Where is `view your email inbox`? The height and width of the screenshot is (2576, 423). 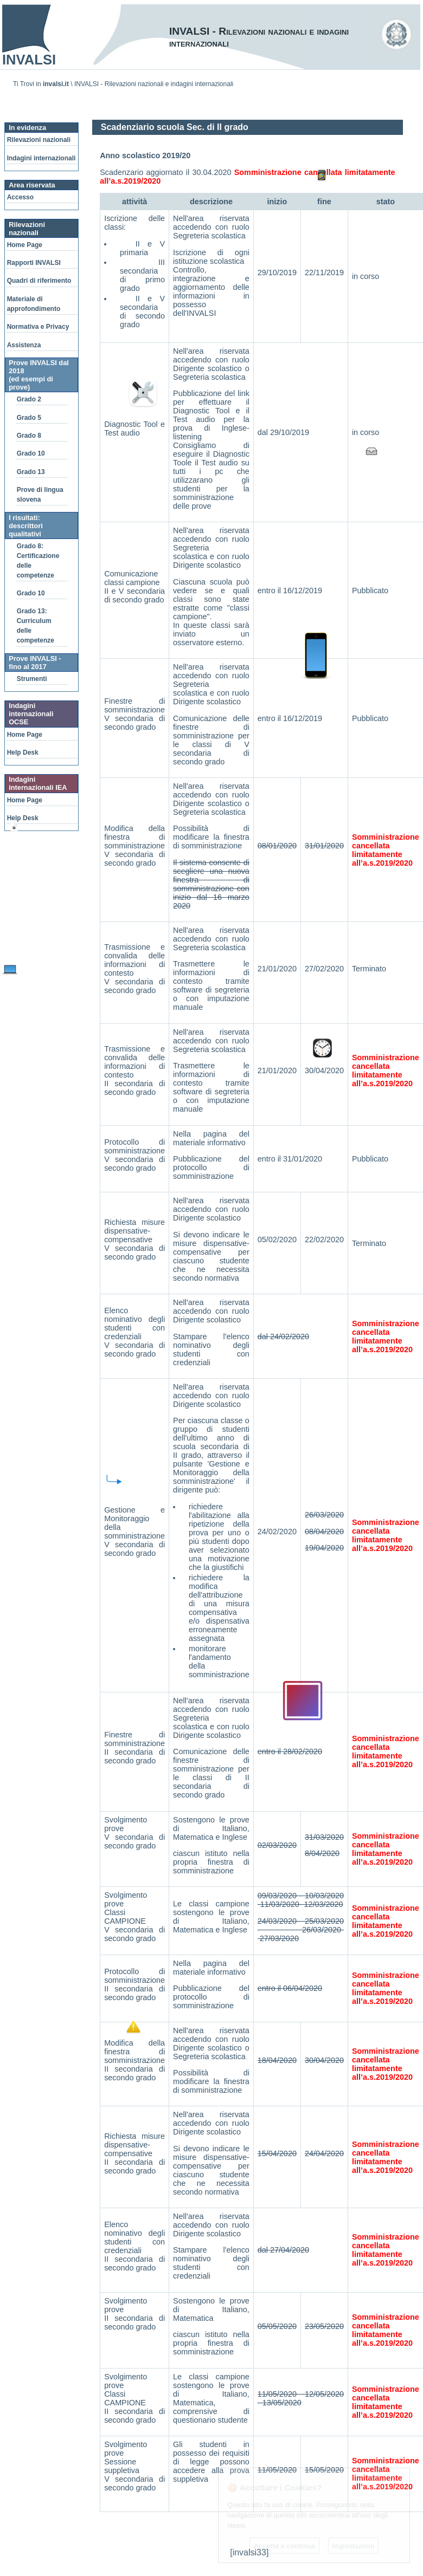
view your email inbox is located at coordinates (371, 451).